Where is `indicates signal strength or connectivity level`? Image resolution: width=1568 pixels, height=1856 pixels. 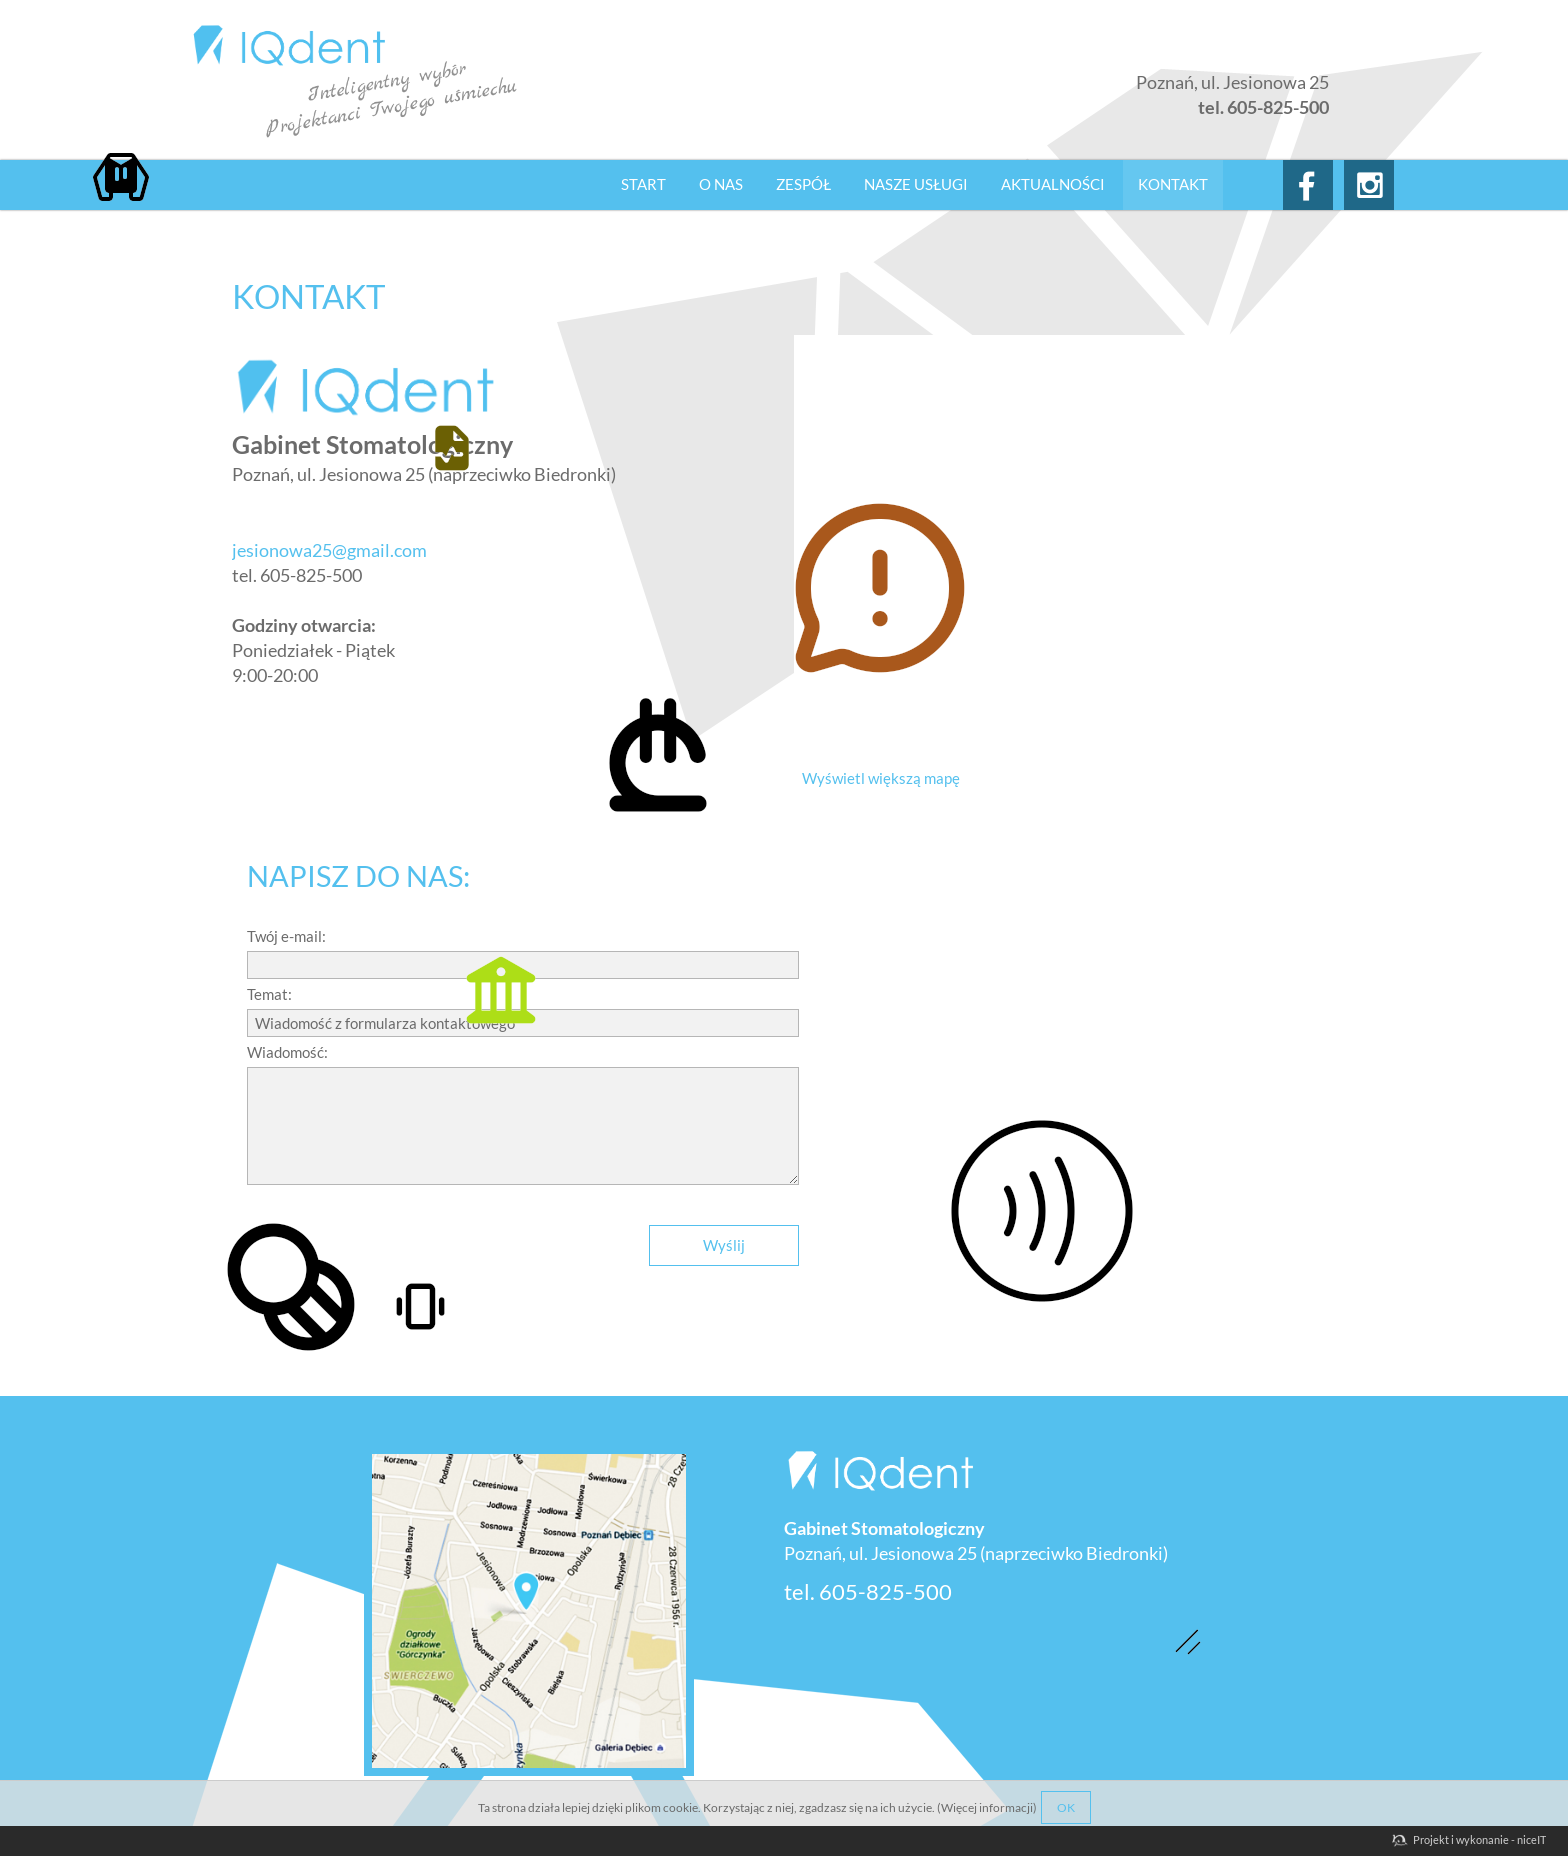
indicates signal strength or connectivity level is located at coordinates (1188, 1642).